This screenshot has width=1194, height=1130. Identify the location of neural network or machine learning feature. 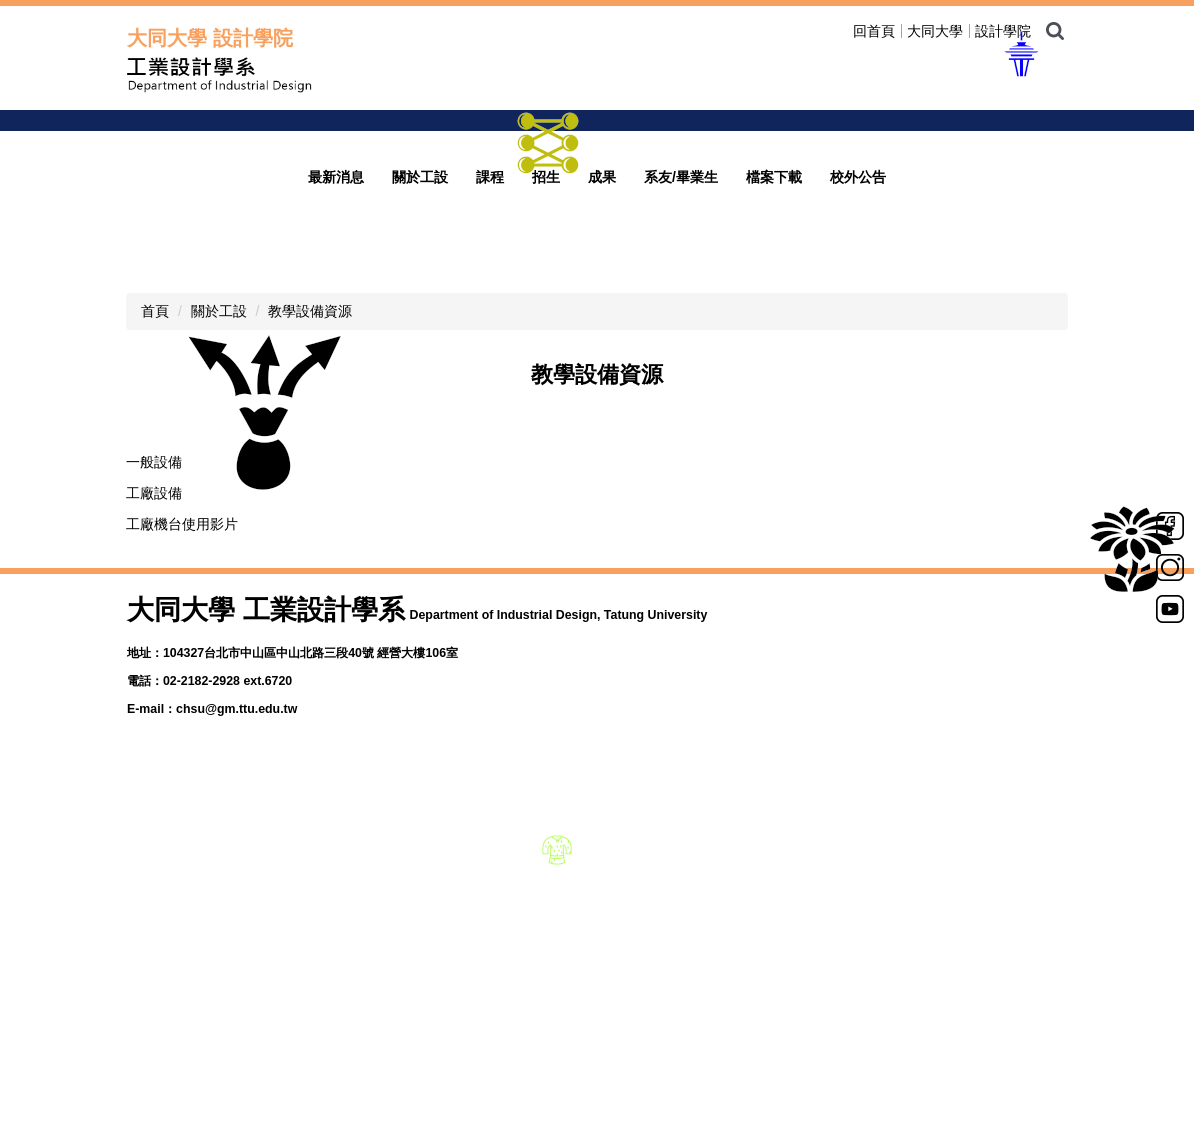
(548, 143).